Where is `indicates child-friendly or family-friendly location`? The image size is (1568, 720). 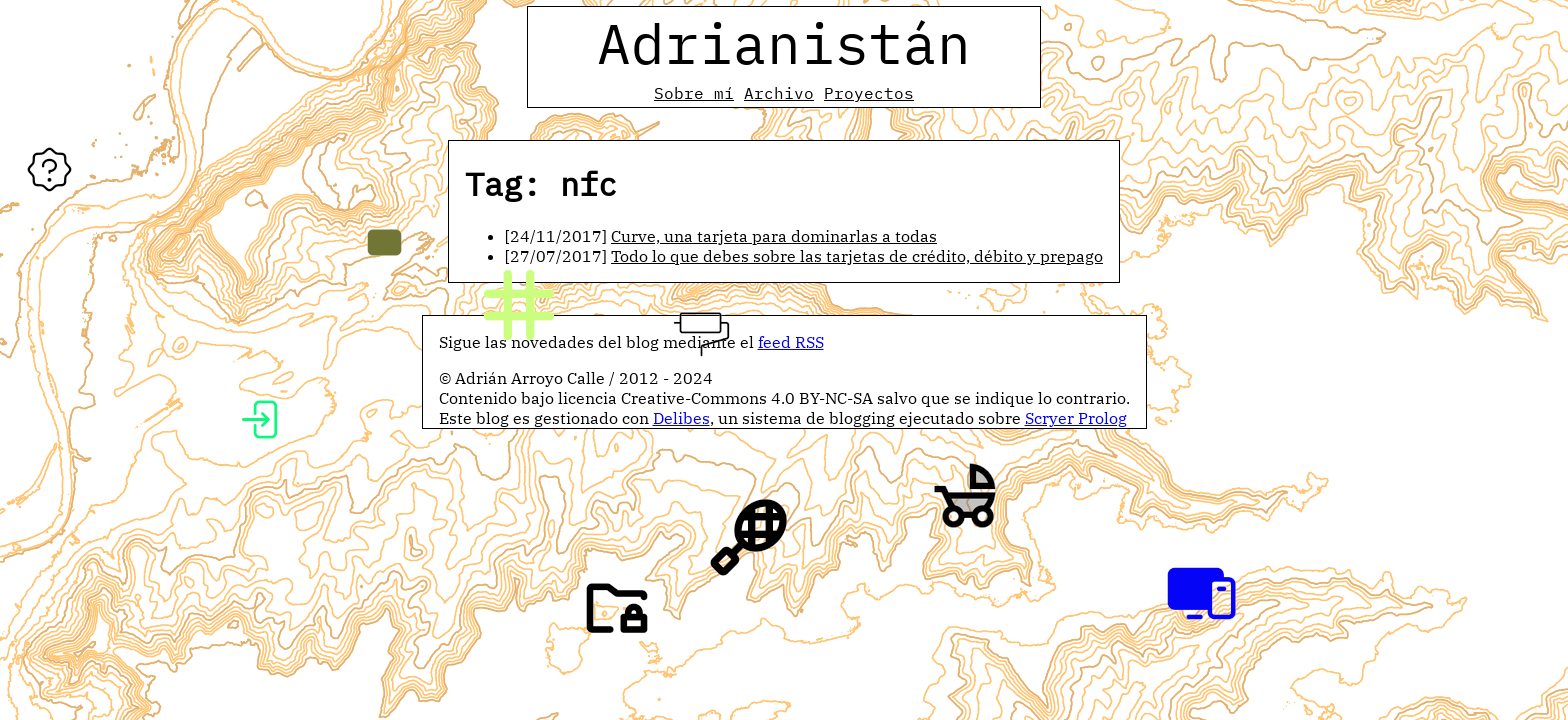 indicates child-friendly or family-friendly location is located at coordinates (966, 495).